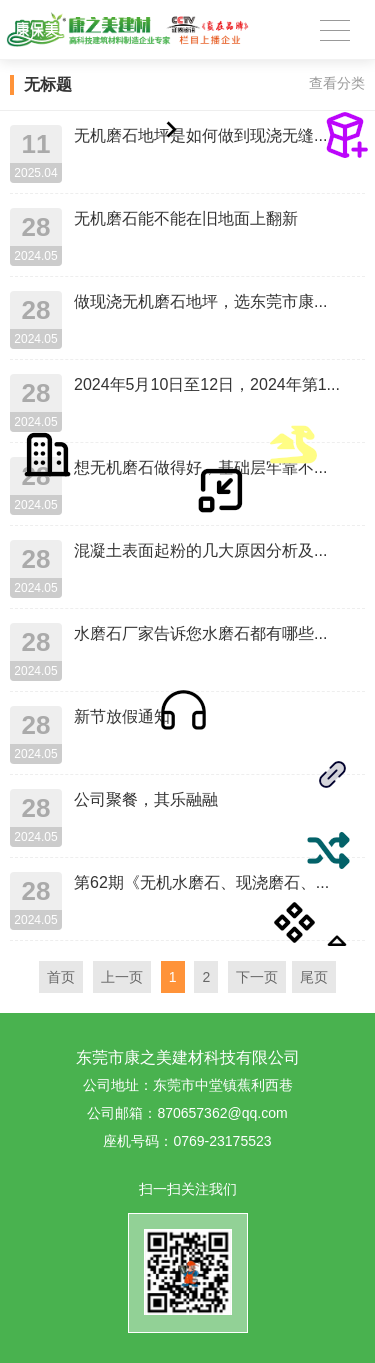 Image resolution: width=375 pixels, height=1363 pixels. What do you see at coordinates (171, 129) in the screenshot?
I see `navigate to the next item or screen` at bounding box center [171, 129].